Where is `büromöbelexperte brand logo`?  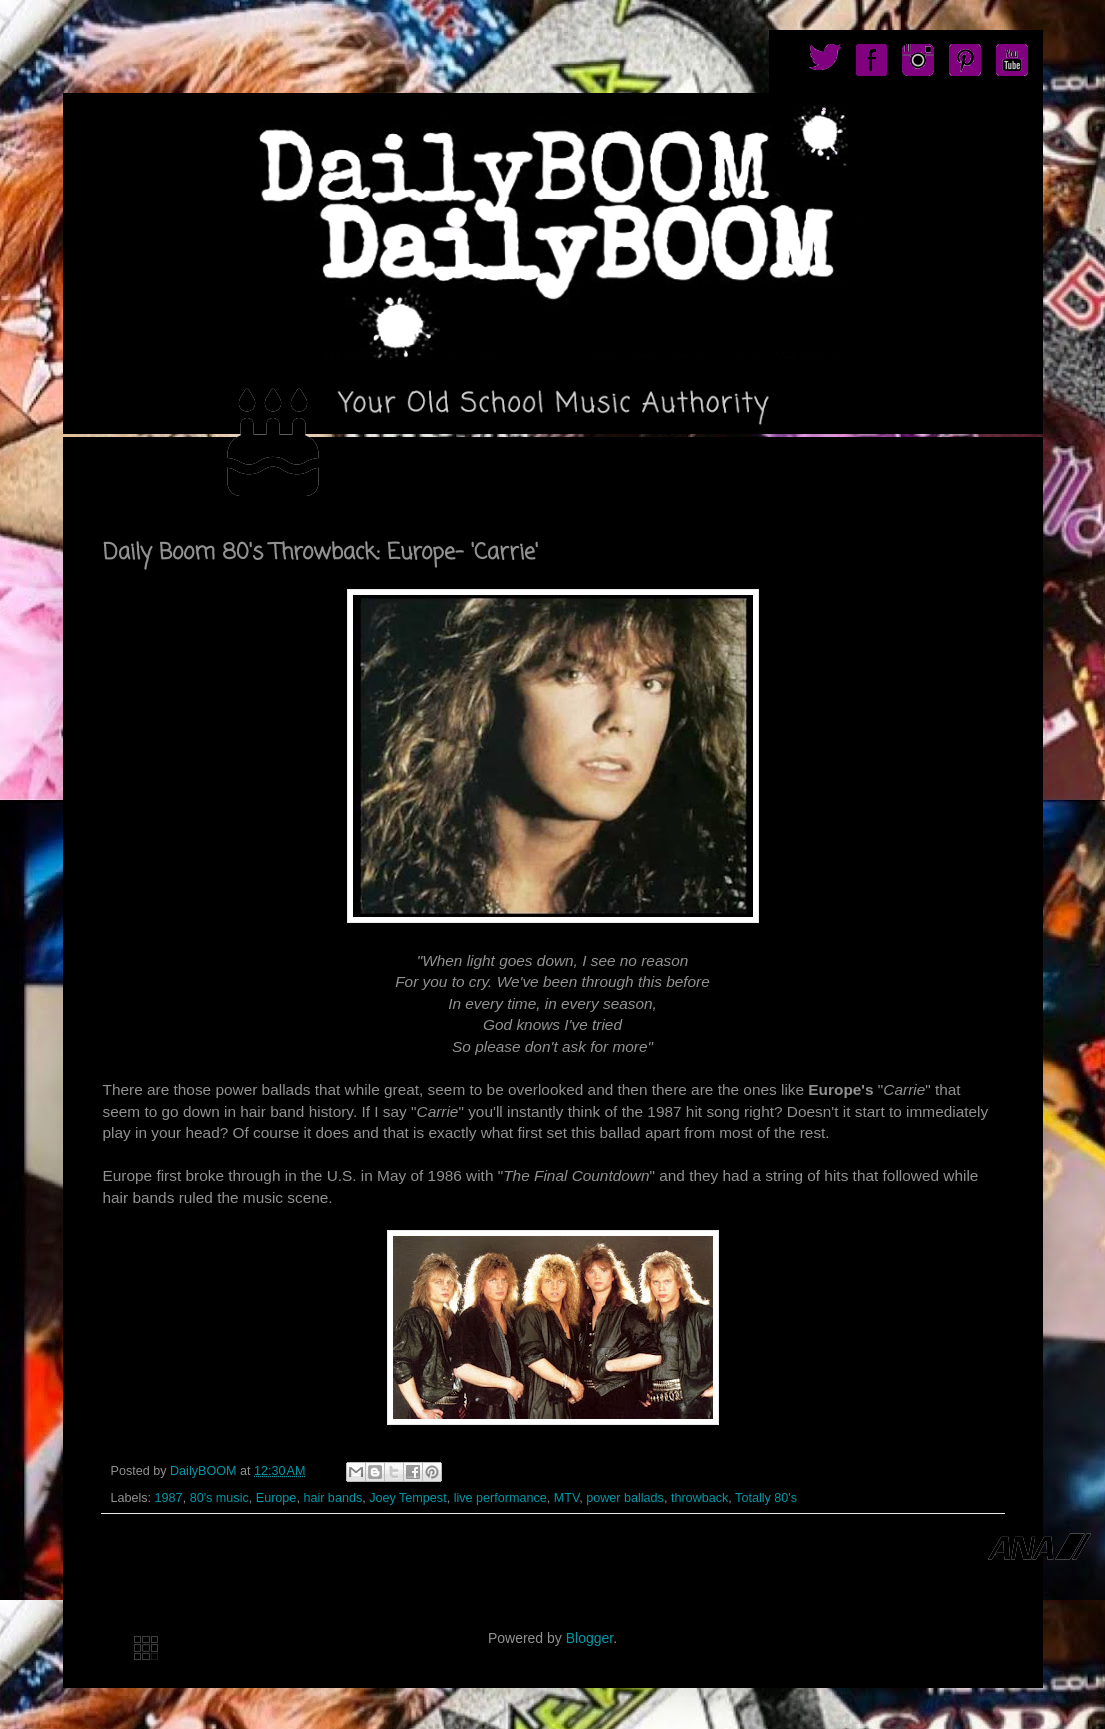
büromöbelexperte brand logo is located at coordinates (146, 1648).